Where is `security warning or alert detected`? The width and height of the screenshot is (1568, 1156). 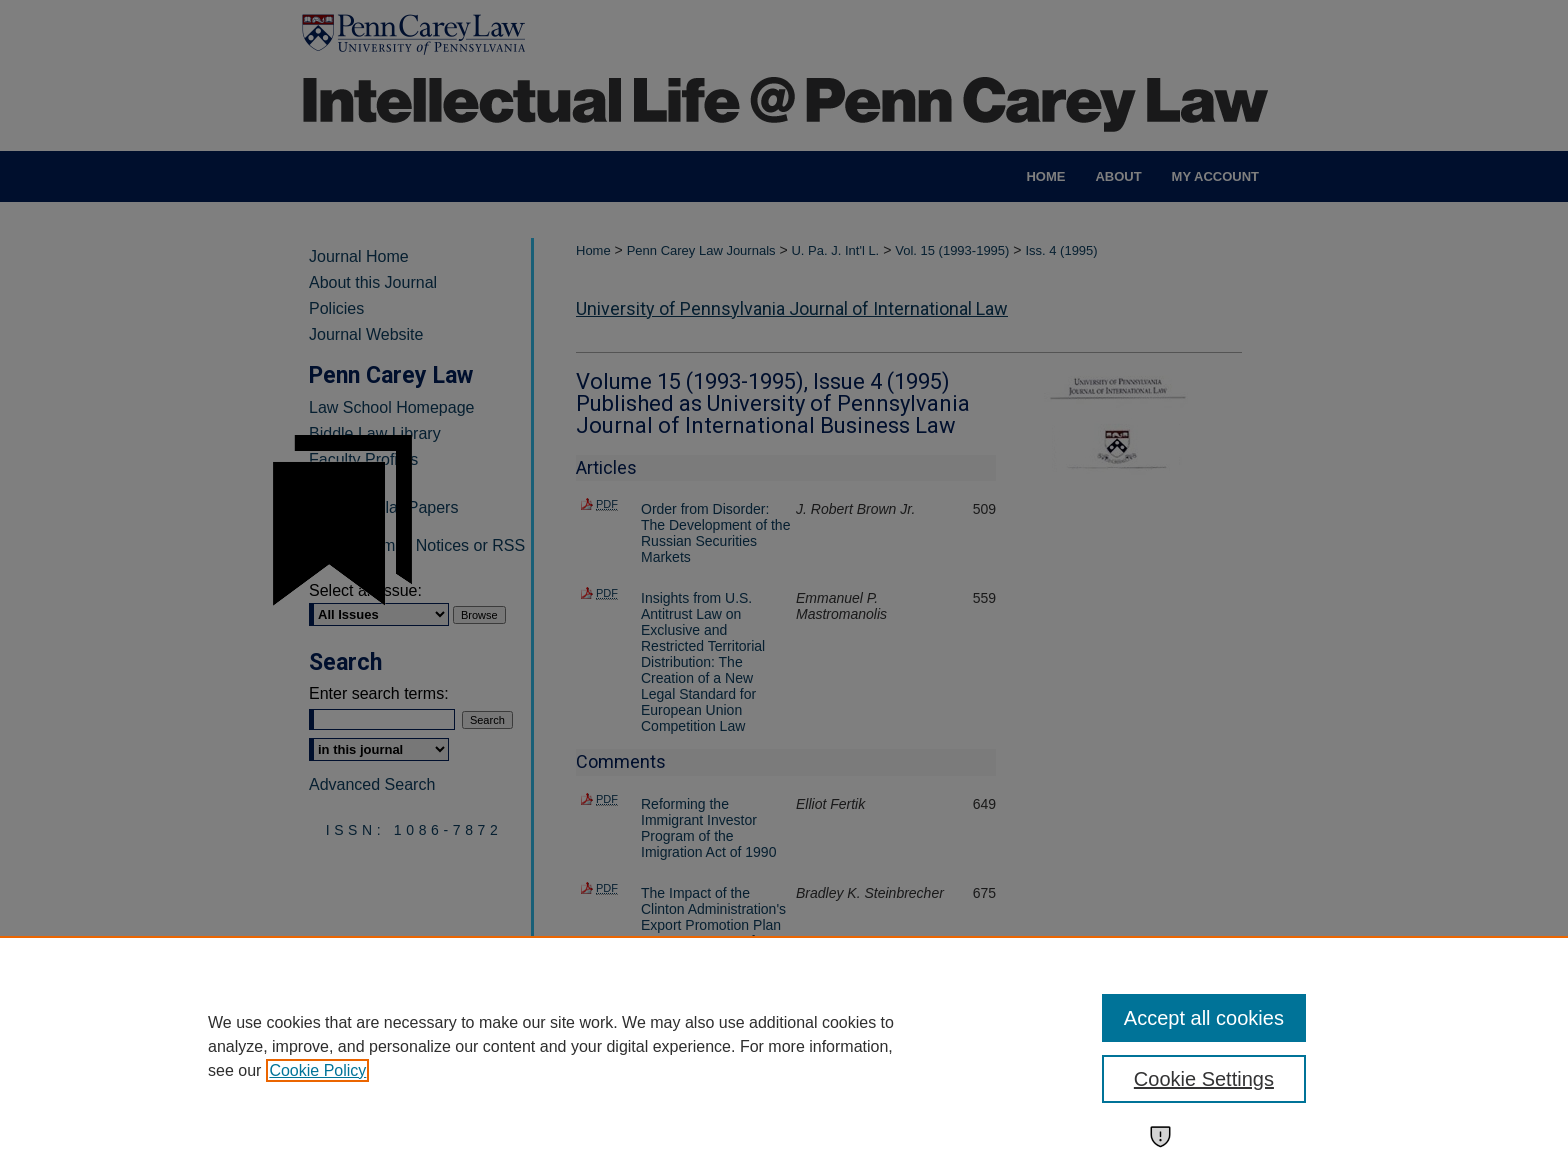 security warning or alert detected is located at coordinates (1160, 1135).